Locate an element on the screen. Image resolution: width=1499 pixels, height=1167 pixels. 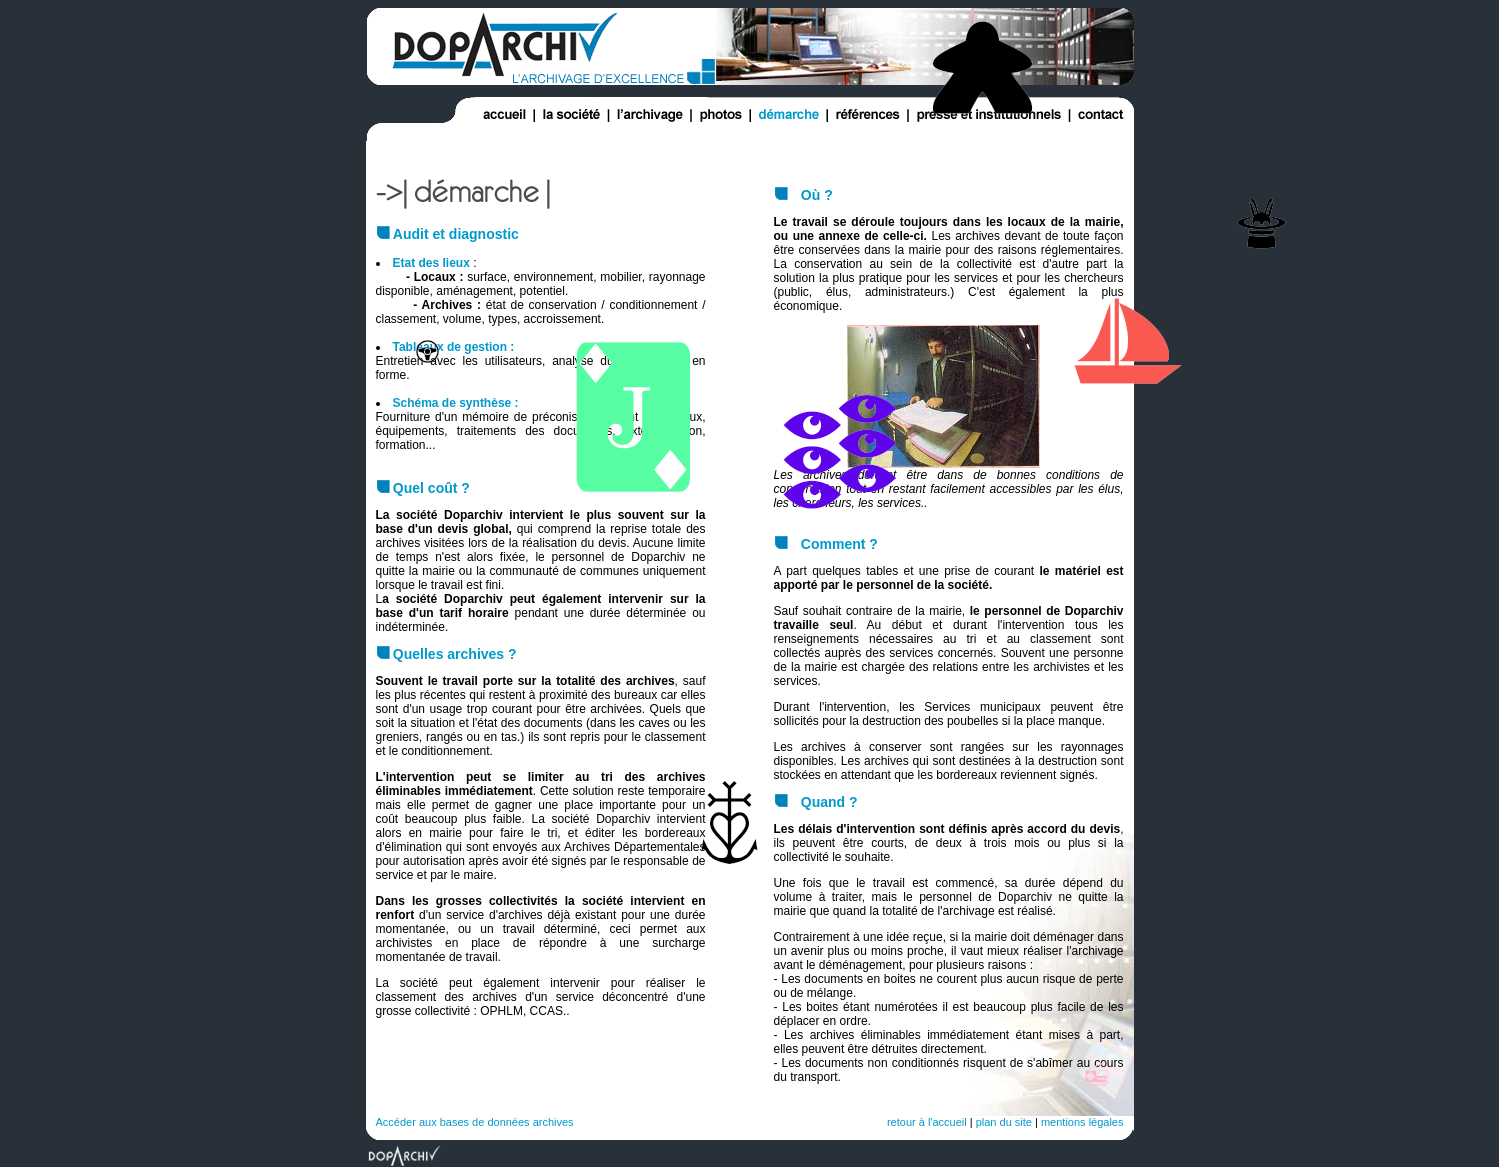
indicates a multi-view or surveillance mode is located at coordinates (840, 452).